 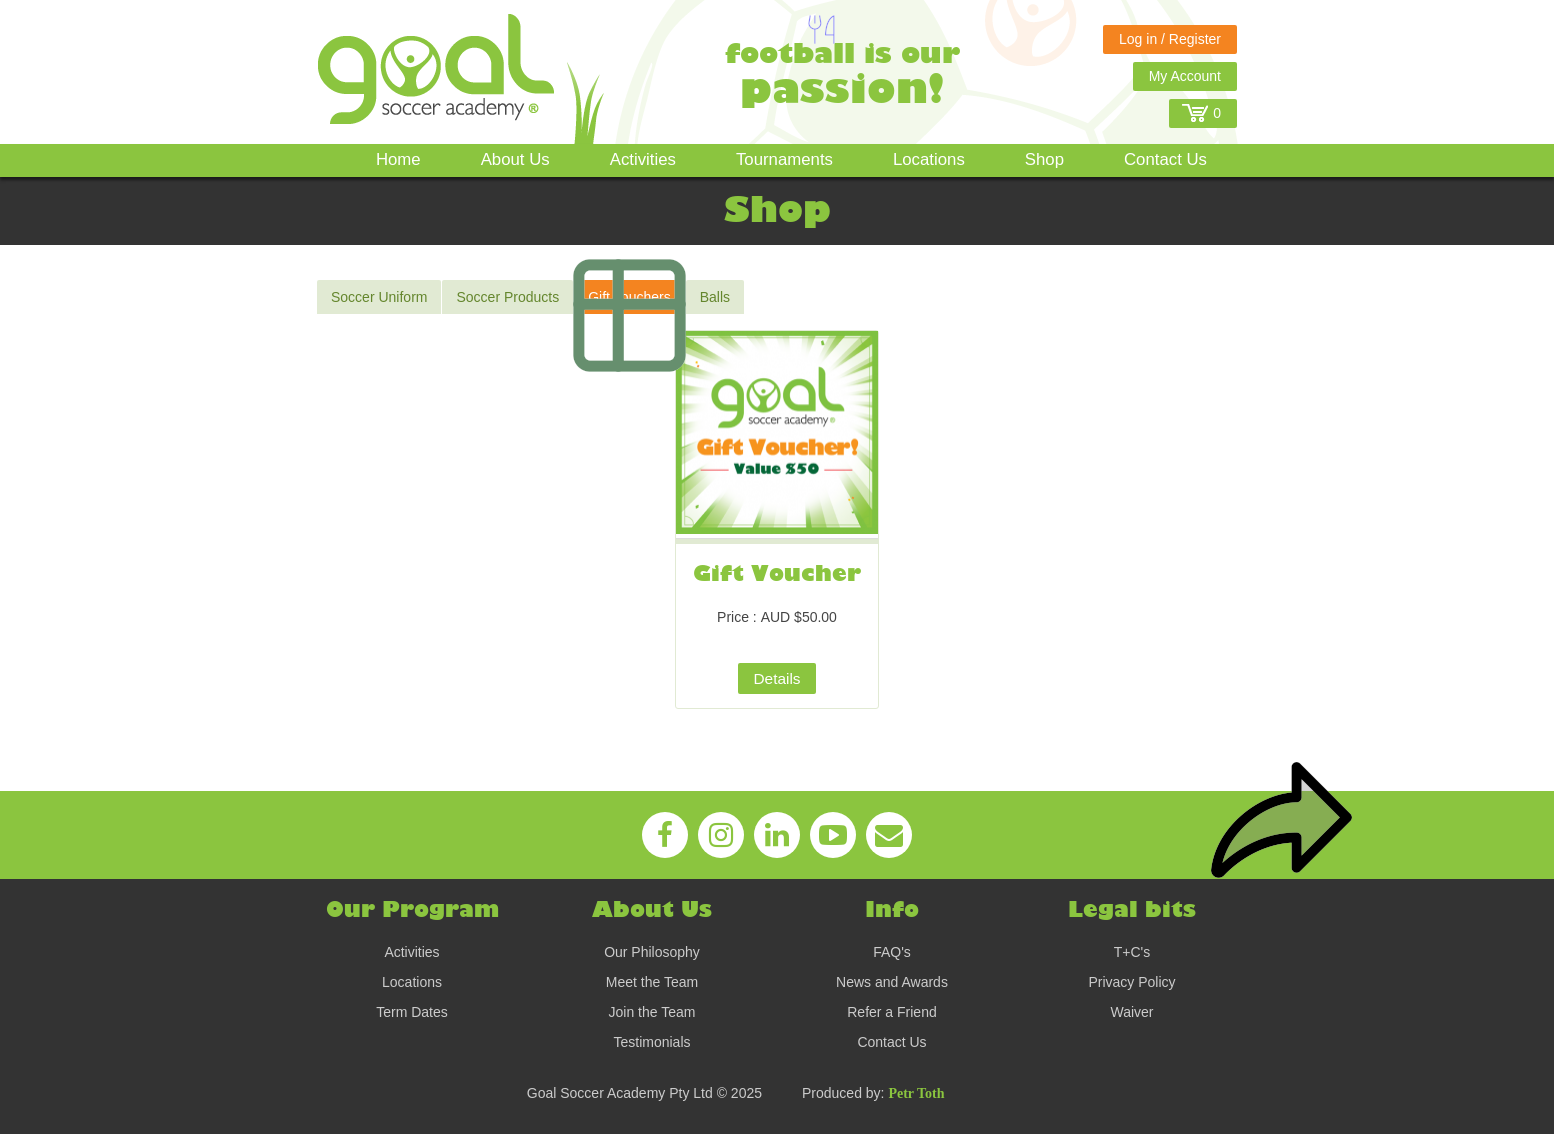 What do you see at coordinates (1281, 827) in the screenshot?
I see `share this content` at bounding box center [1281, 827].